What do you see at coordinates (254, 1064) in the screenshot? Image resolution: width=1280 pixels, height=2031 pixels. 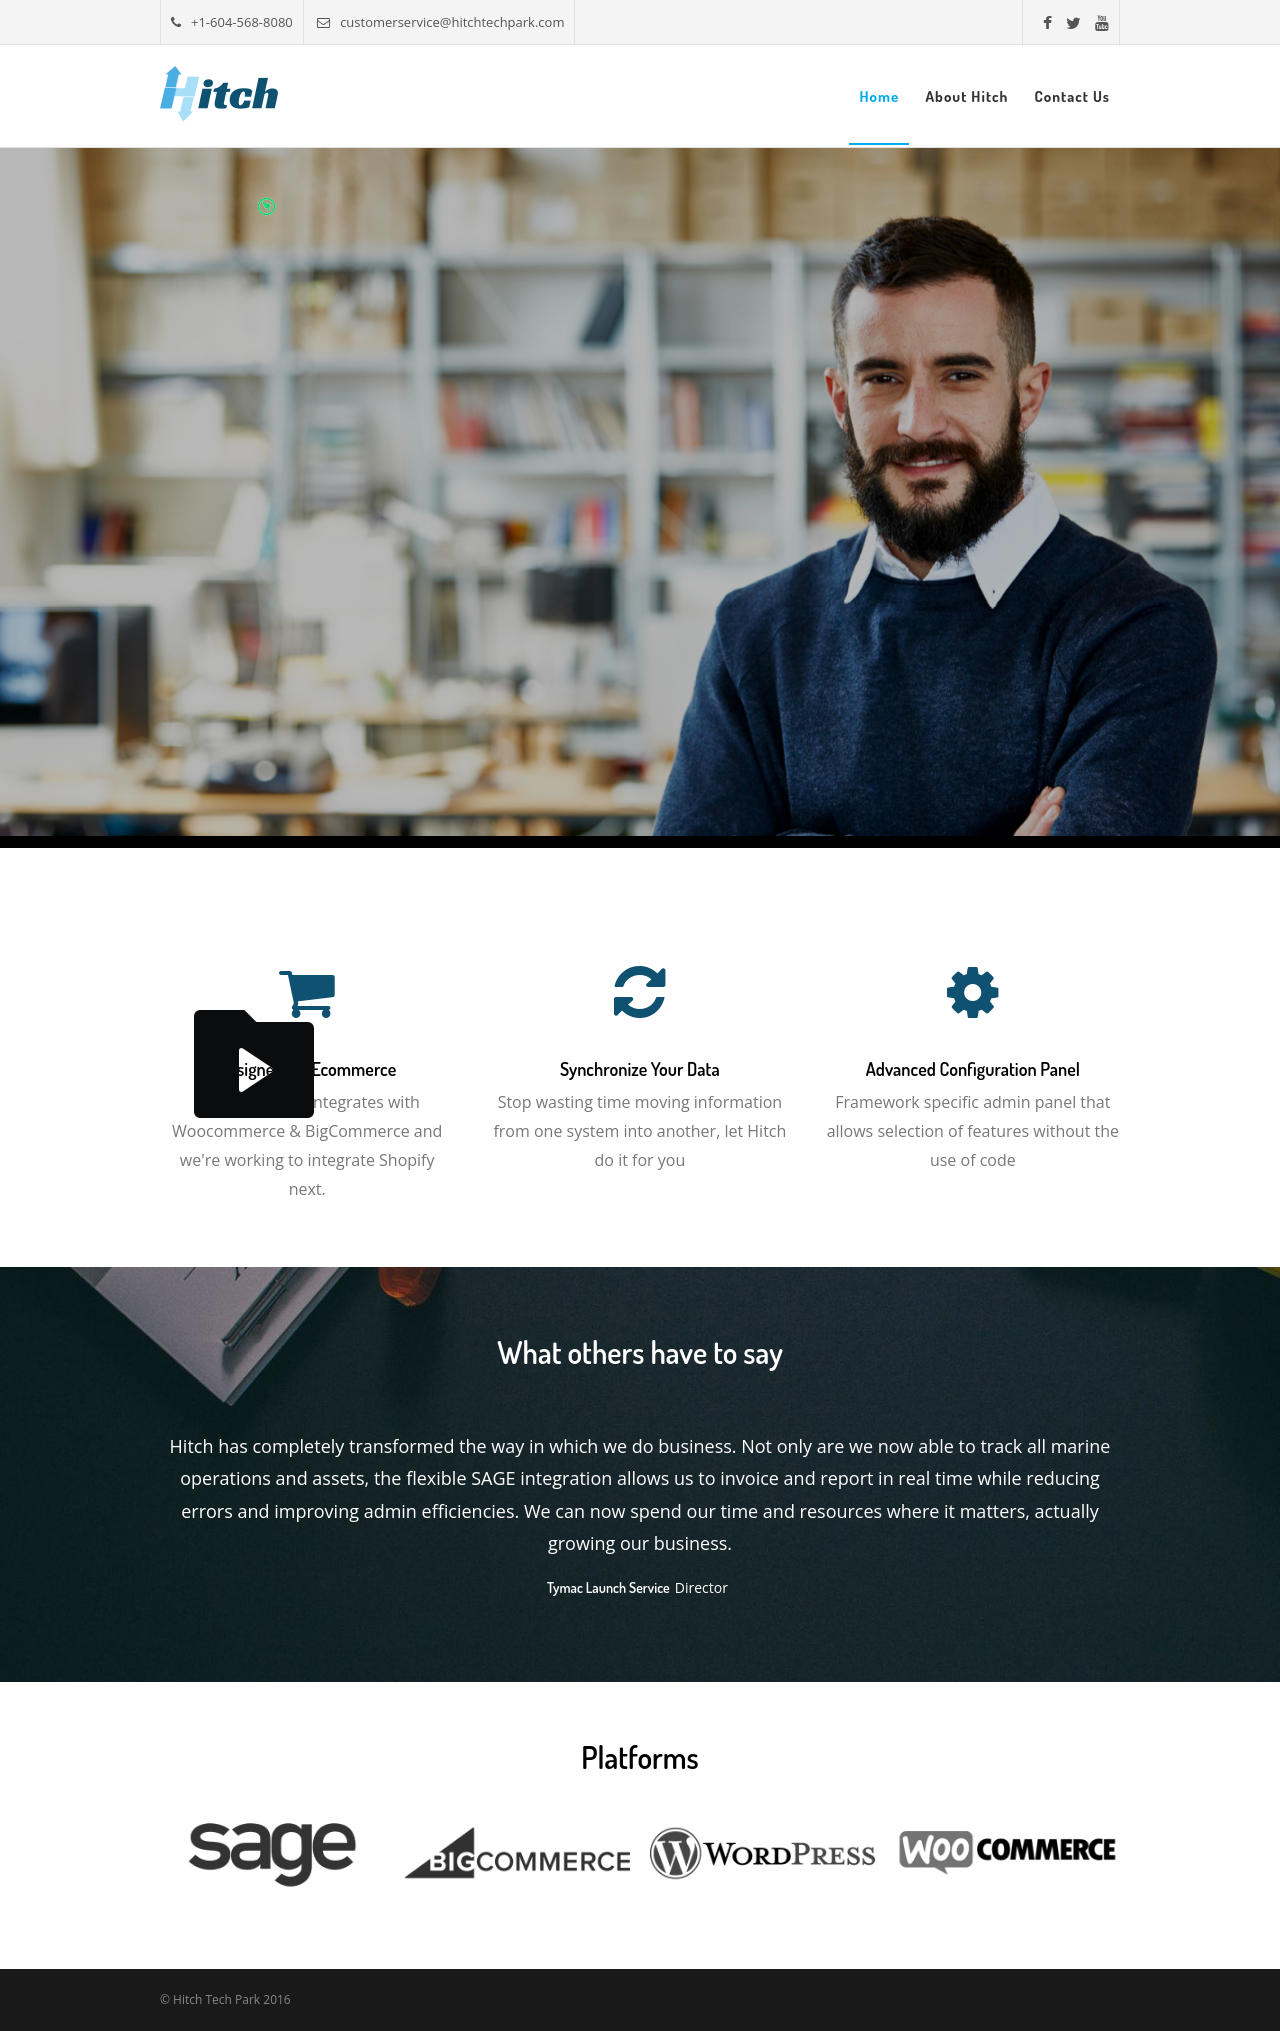 I see `open video folder` at bounding box center [254, 1064].